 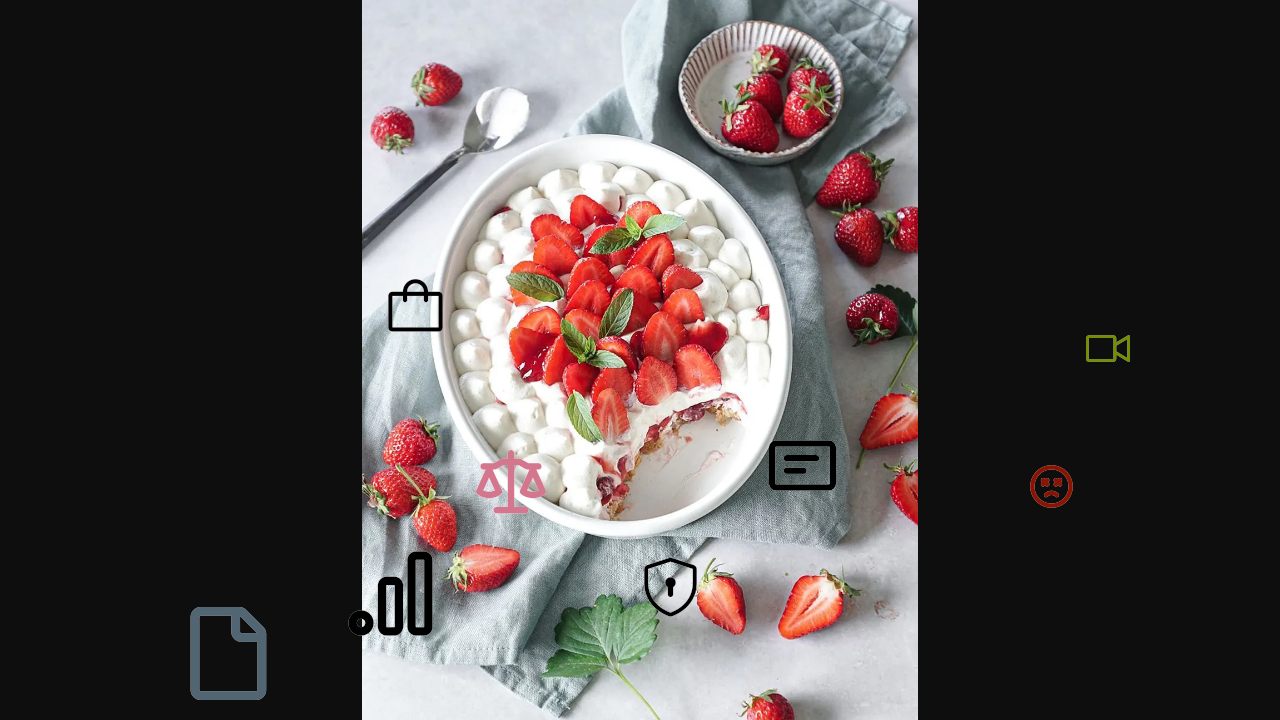 What do you see at coordinates (1051, 486) in the screenshot?
I see `indicates an error or system failure` at bounding box center [1051, 486].